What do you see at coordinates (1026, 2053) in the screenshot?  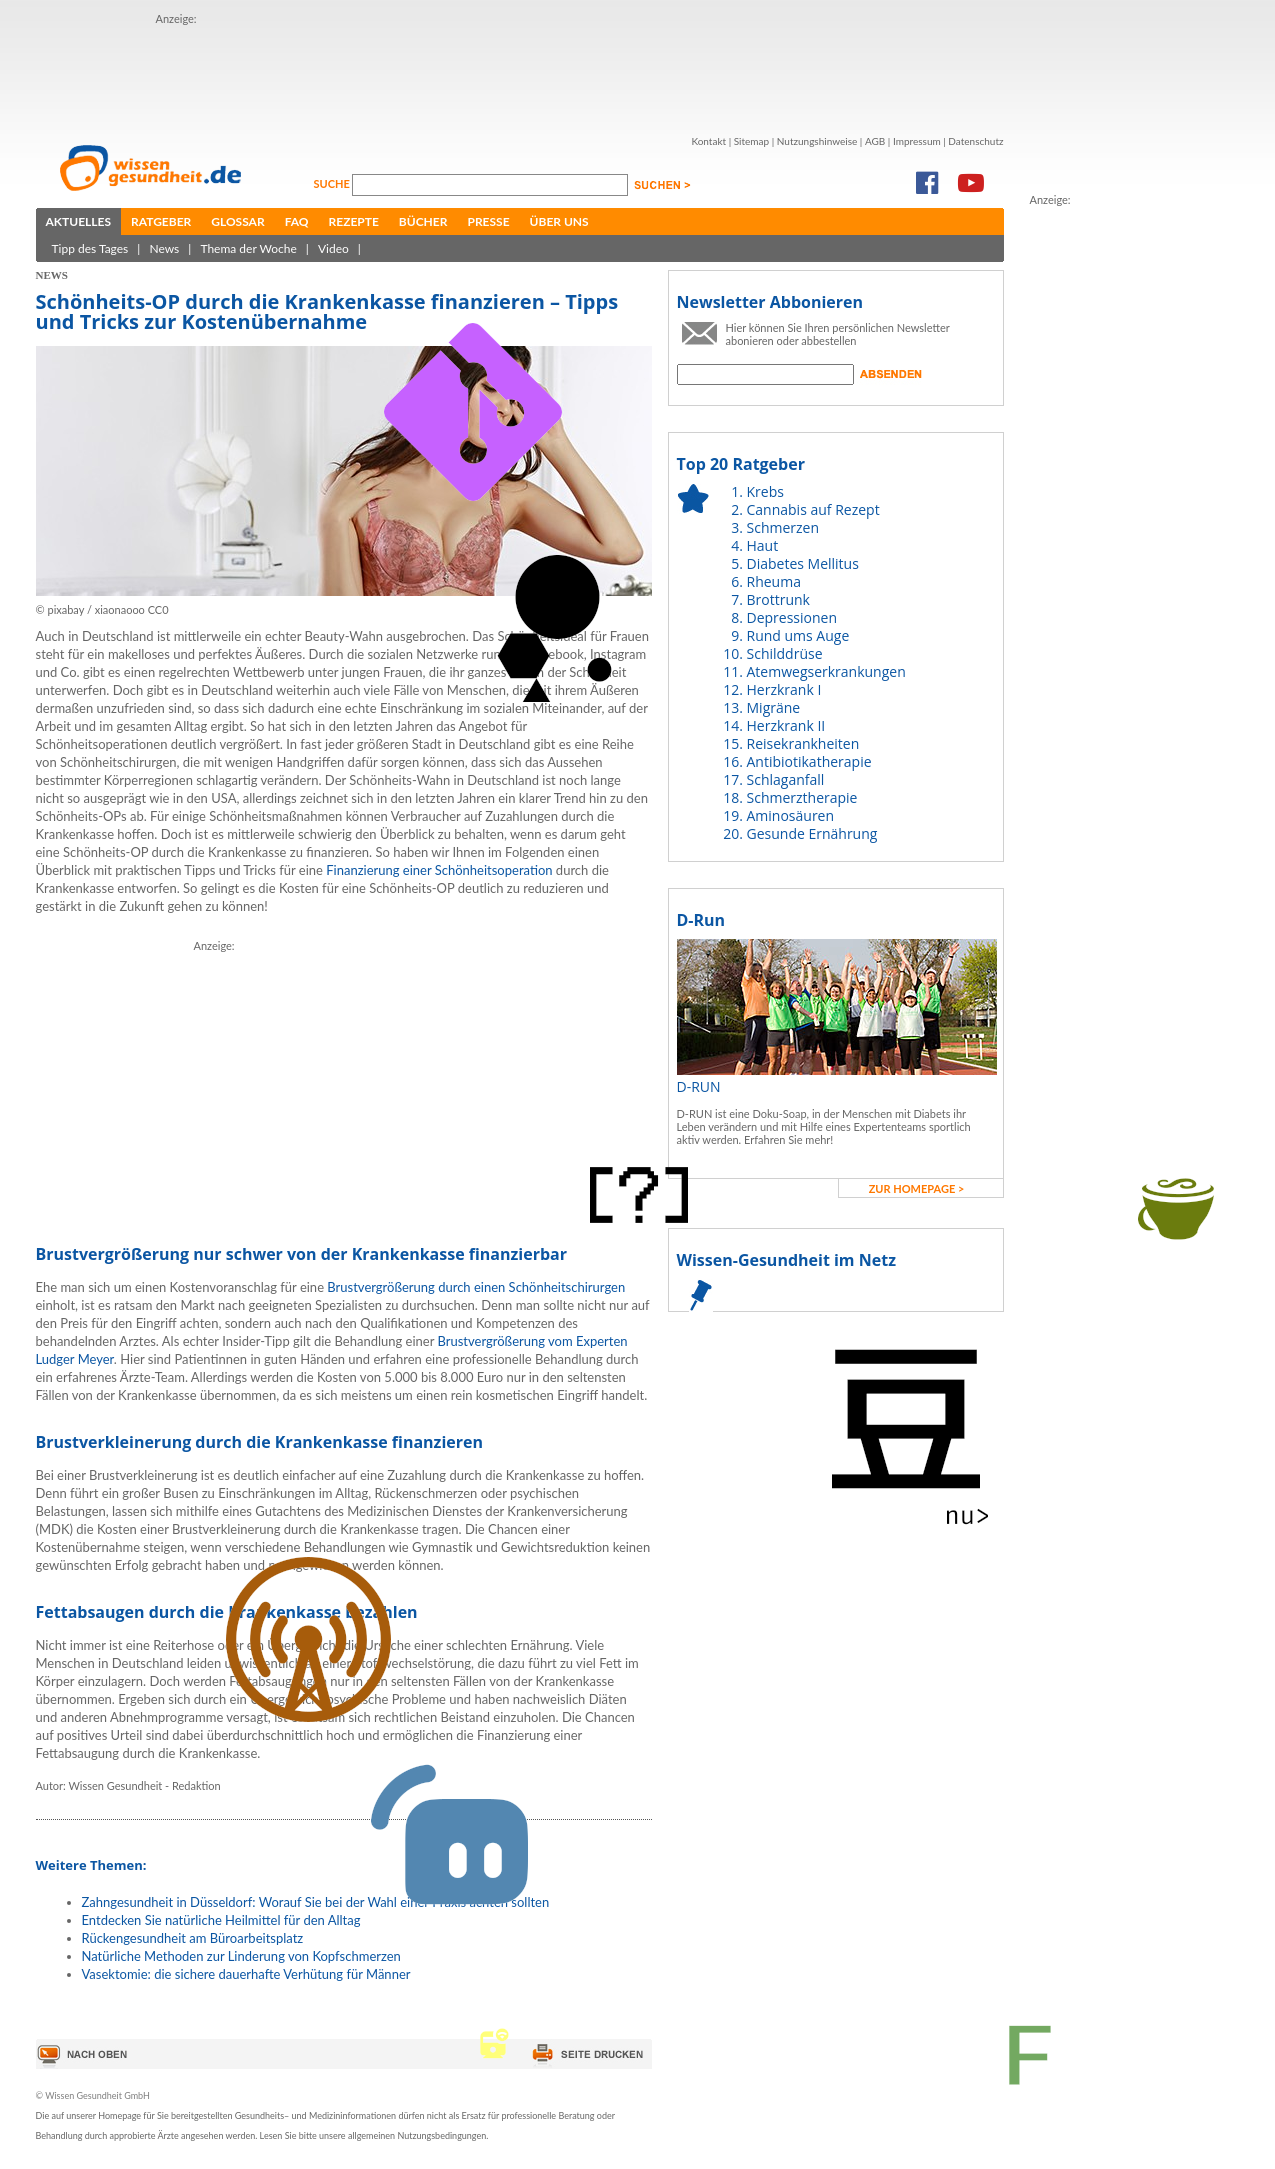 I see `switch to sans-serif font style` at bounding box center [1026, 2053].